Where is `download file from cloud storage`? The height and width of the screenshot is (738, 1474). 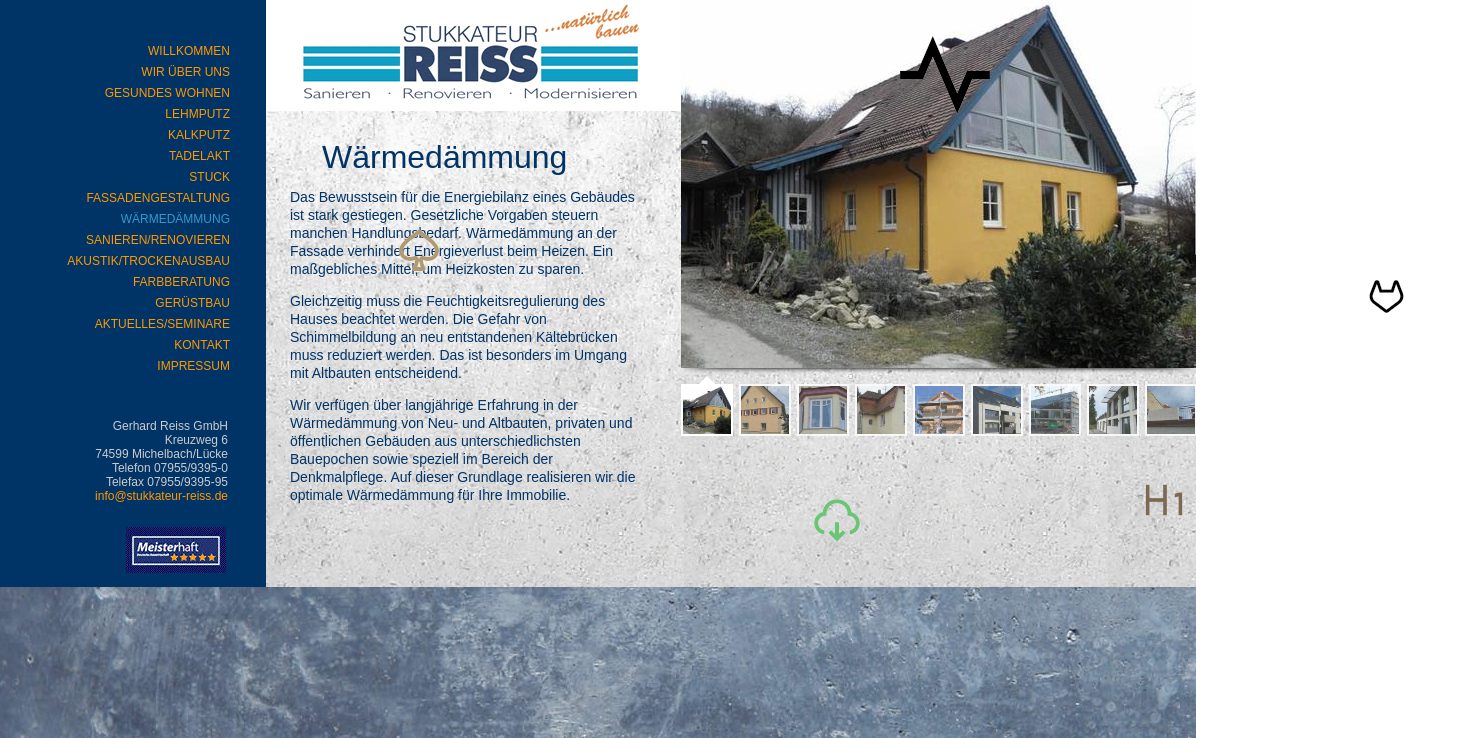
download file from cloud storage is located at coordinates (837, 520).